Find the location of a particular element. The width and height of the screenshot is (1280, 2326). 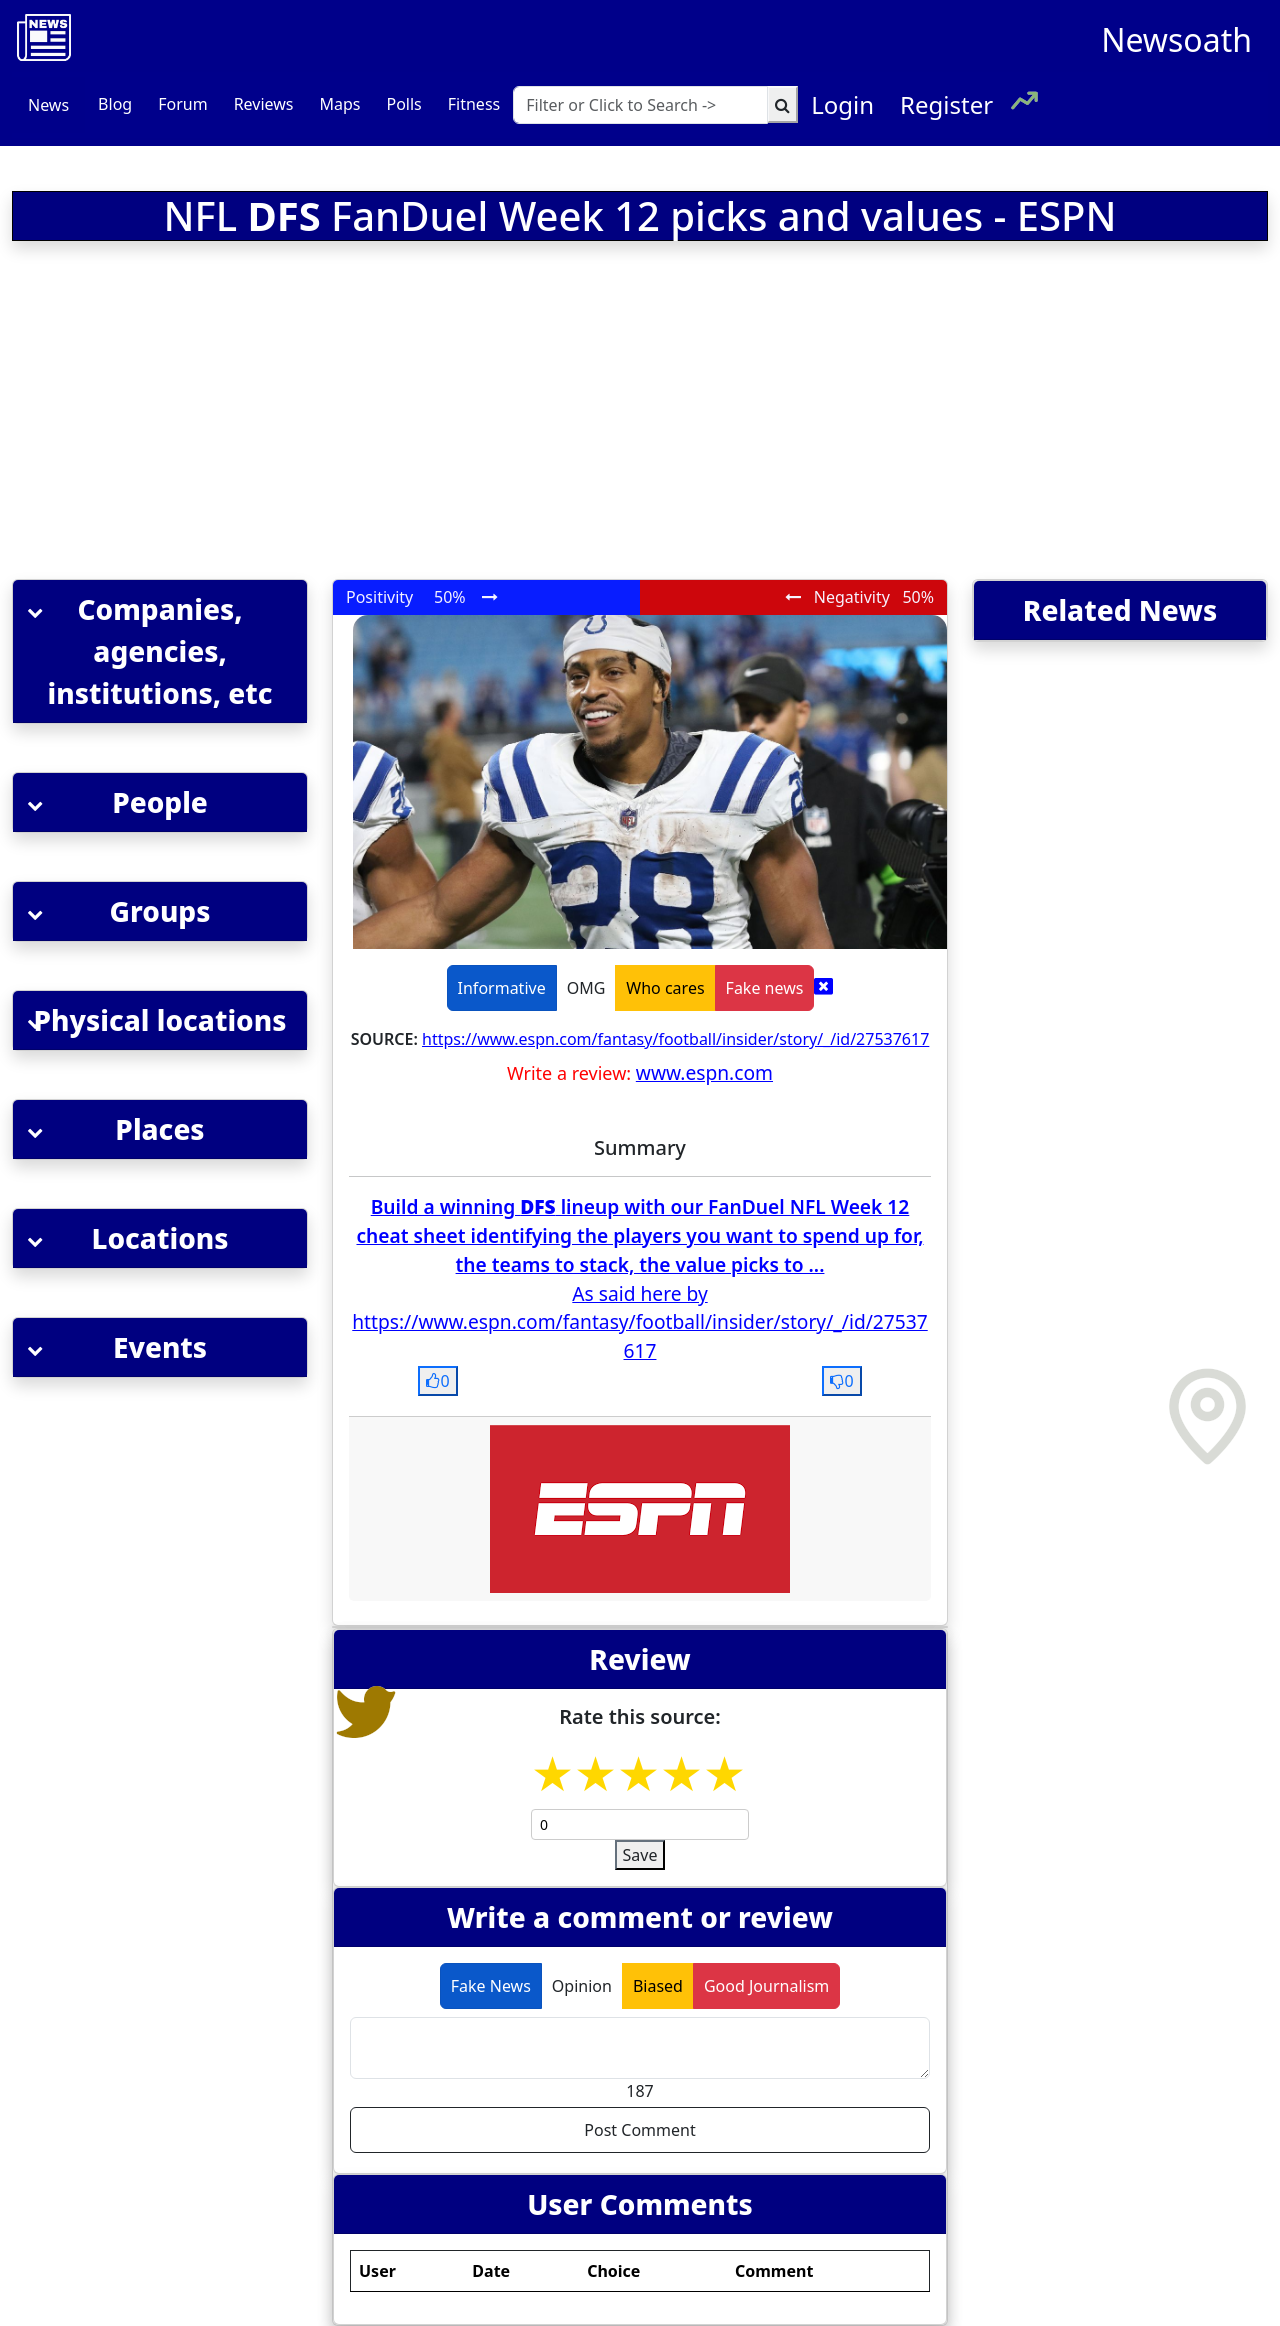

open twitter is located at coordinates (366, 1712).